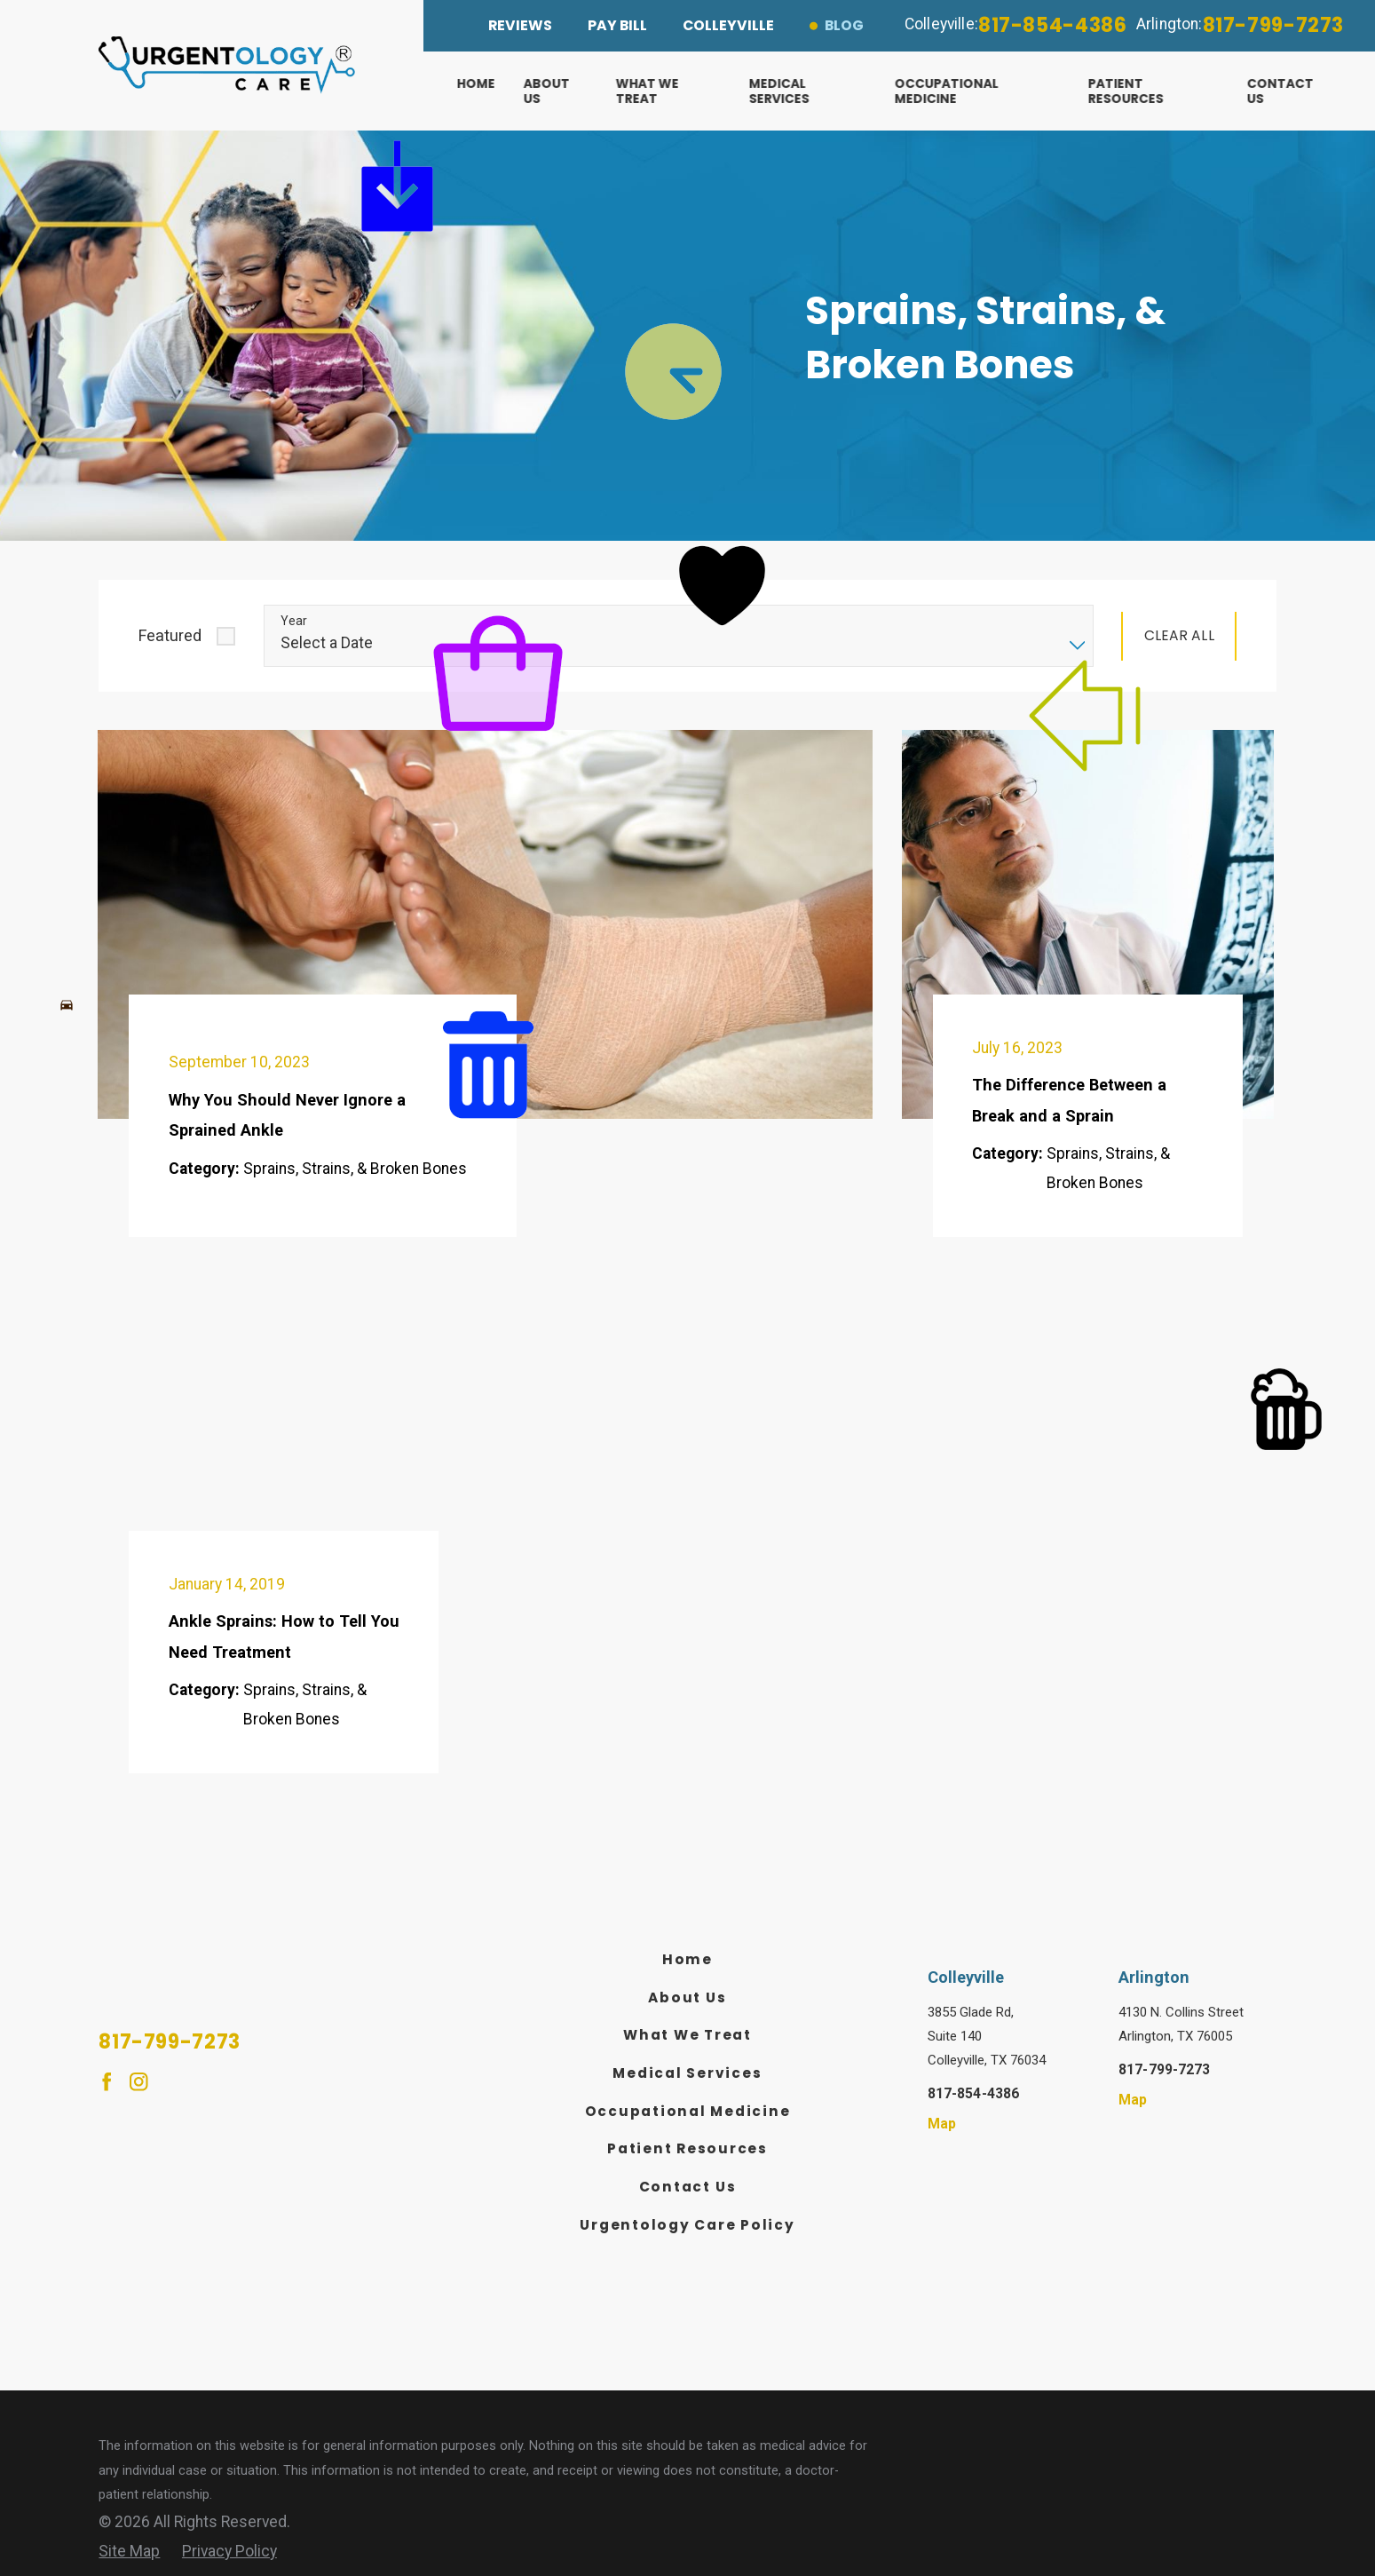  Describe the element at coordinates (498, 680) in the screenshot. I see `view your shopping bag` at that location.